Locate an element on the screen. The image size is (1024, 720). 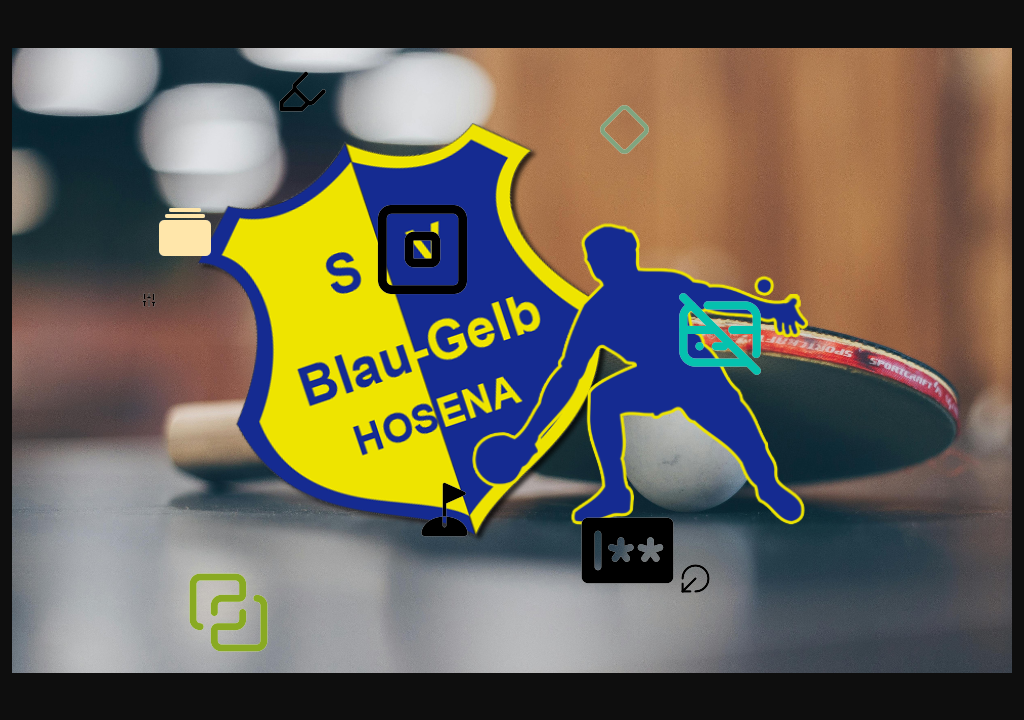
exclude overlapping areas in a selection is located at coordinates (228, 612).